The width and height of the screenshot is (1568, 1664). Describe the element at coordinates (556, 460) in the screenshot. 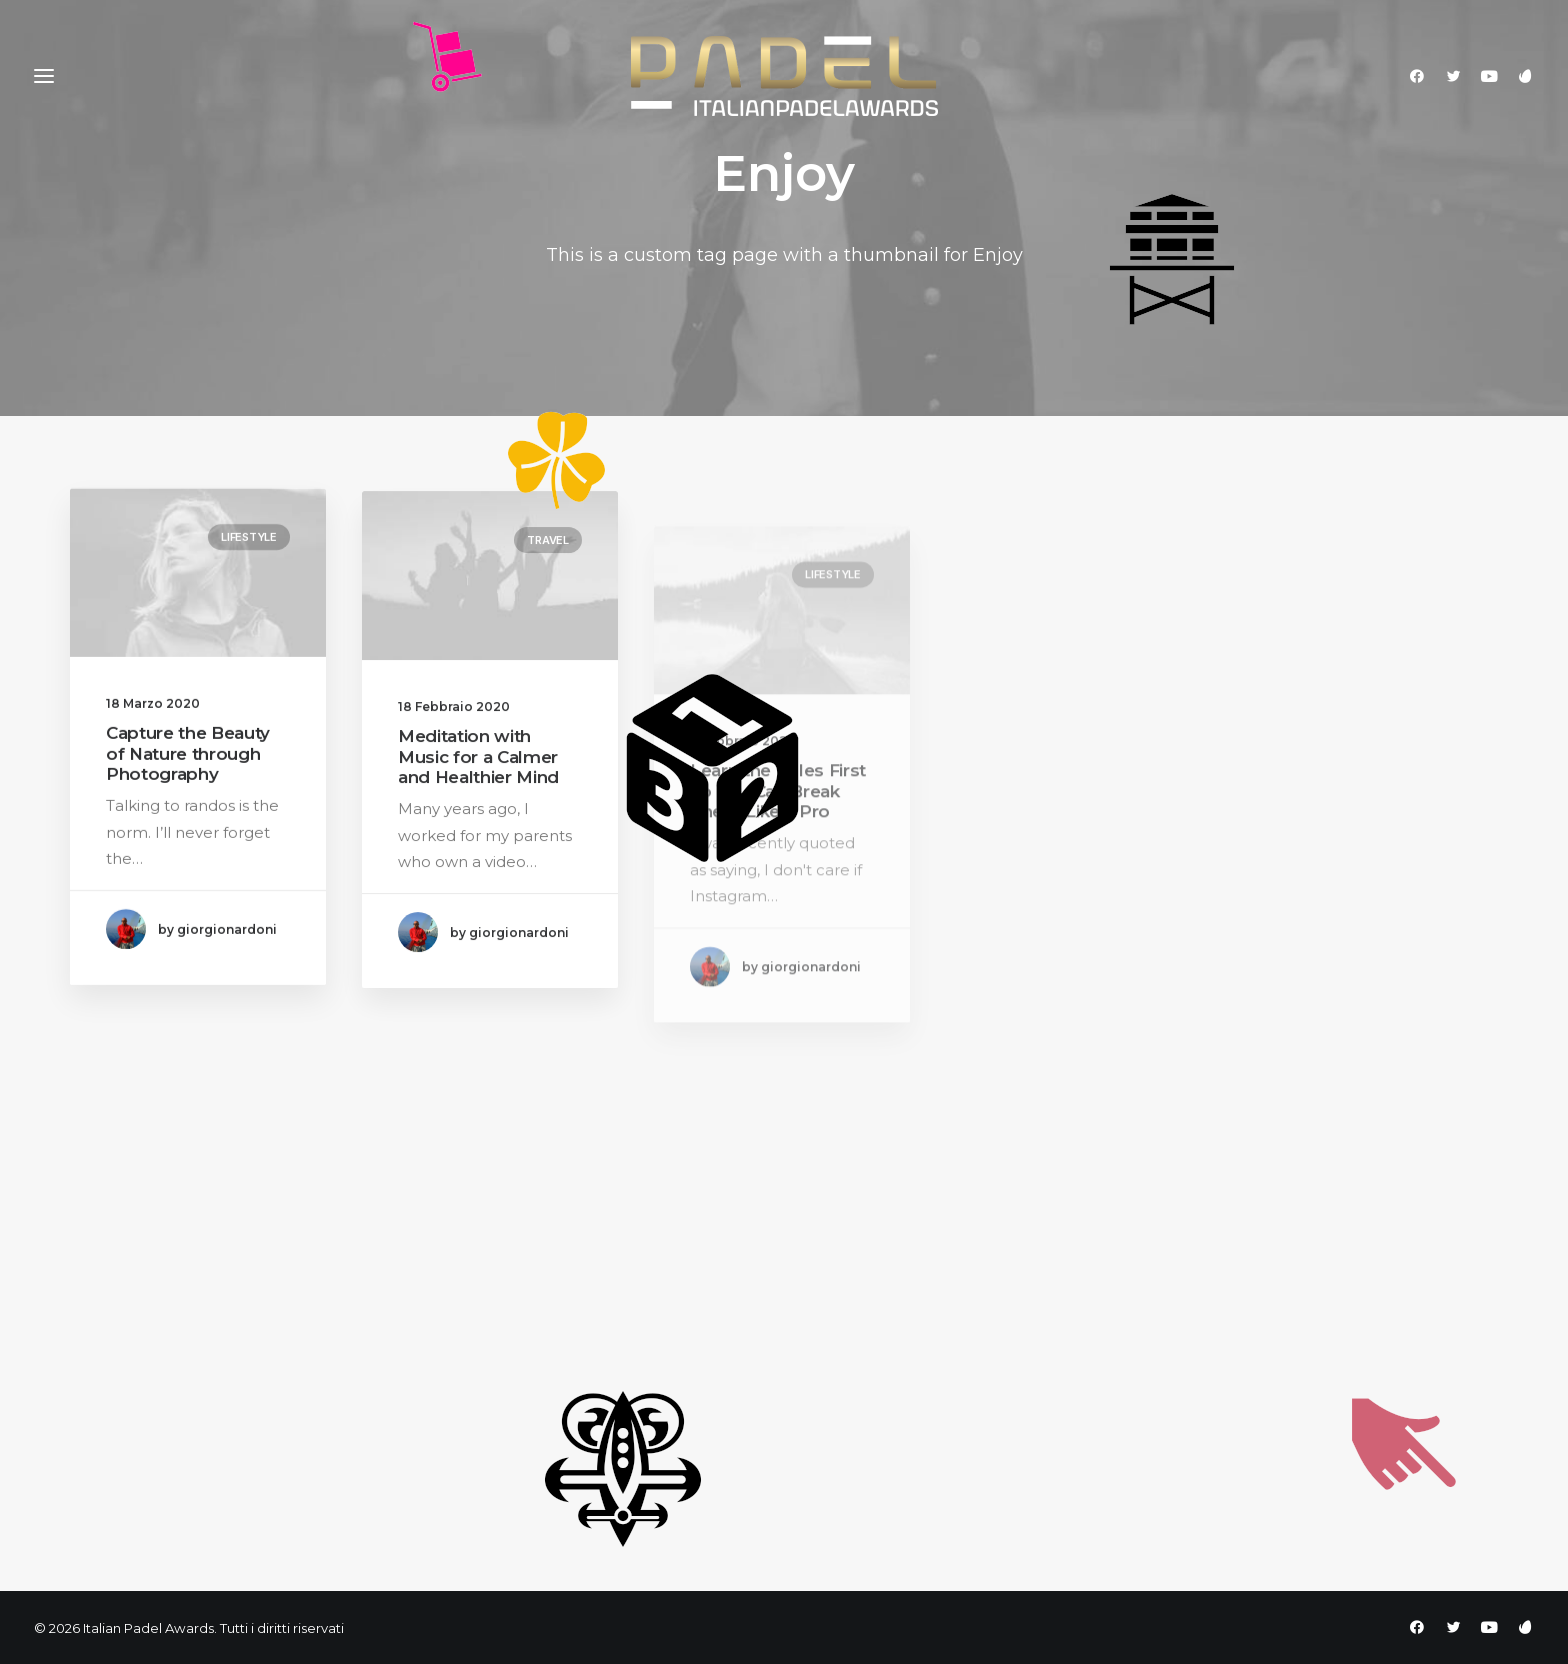

I see `indicates Irish or St. Patrick's Day themed content` at that location.